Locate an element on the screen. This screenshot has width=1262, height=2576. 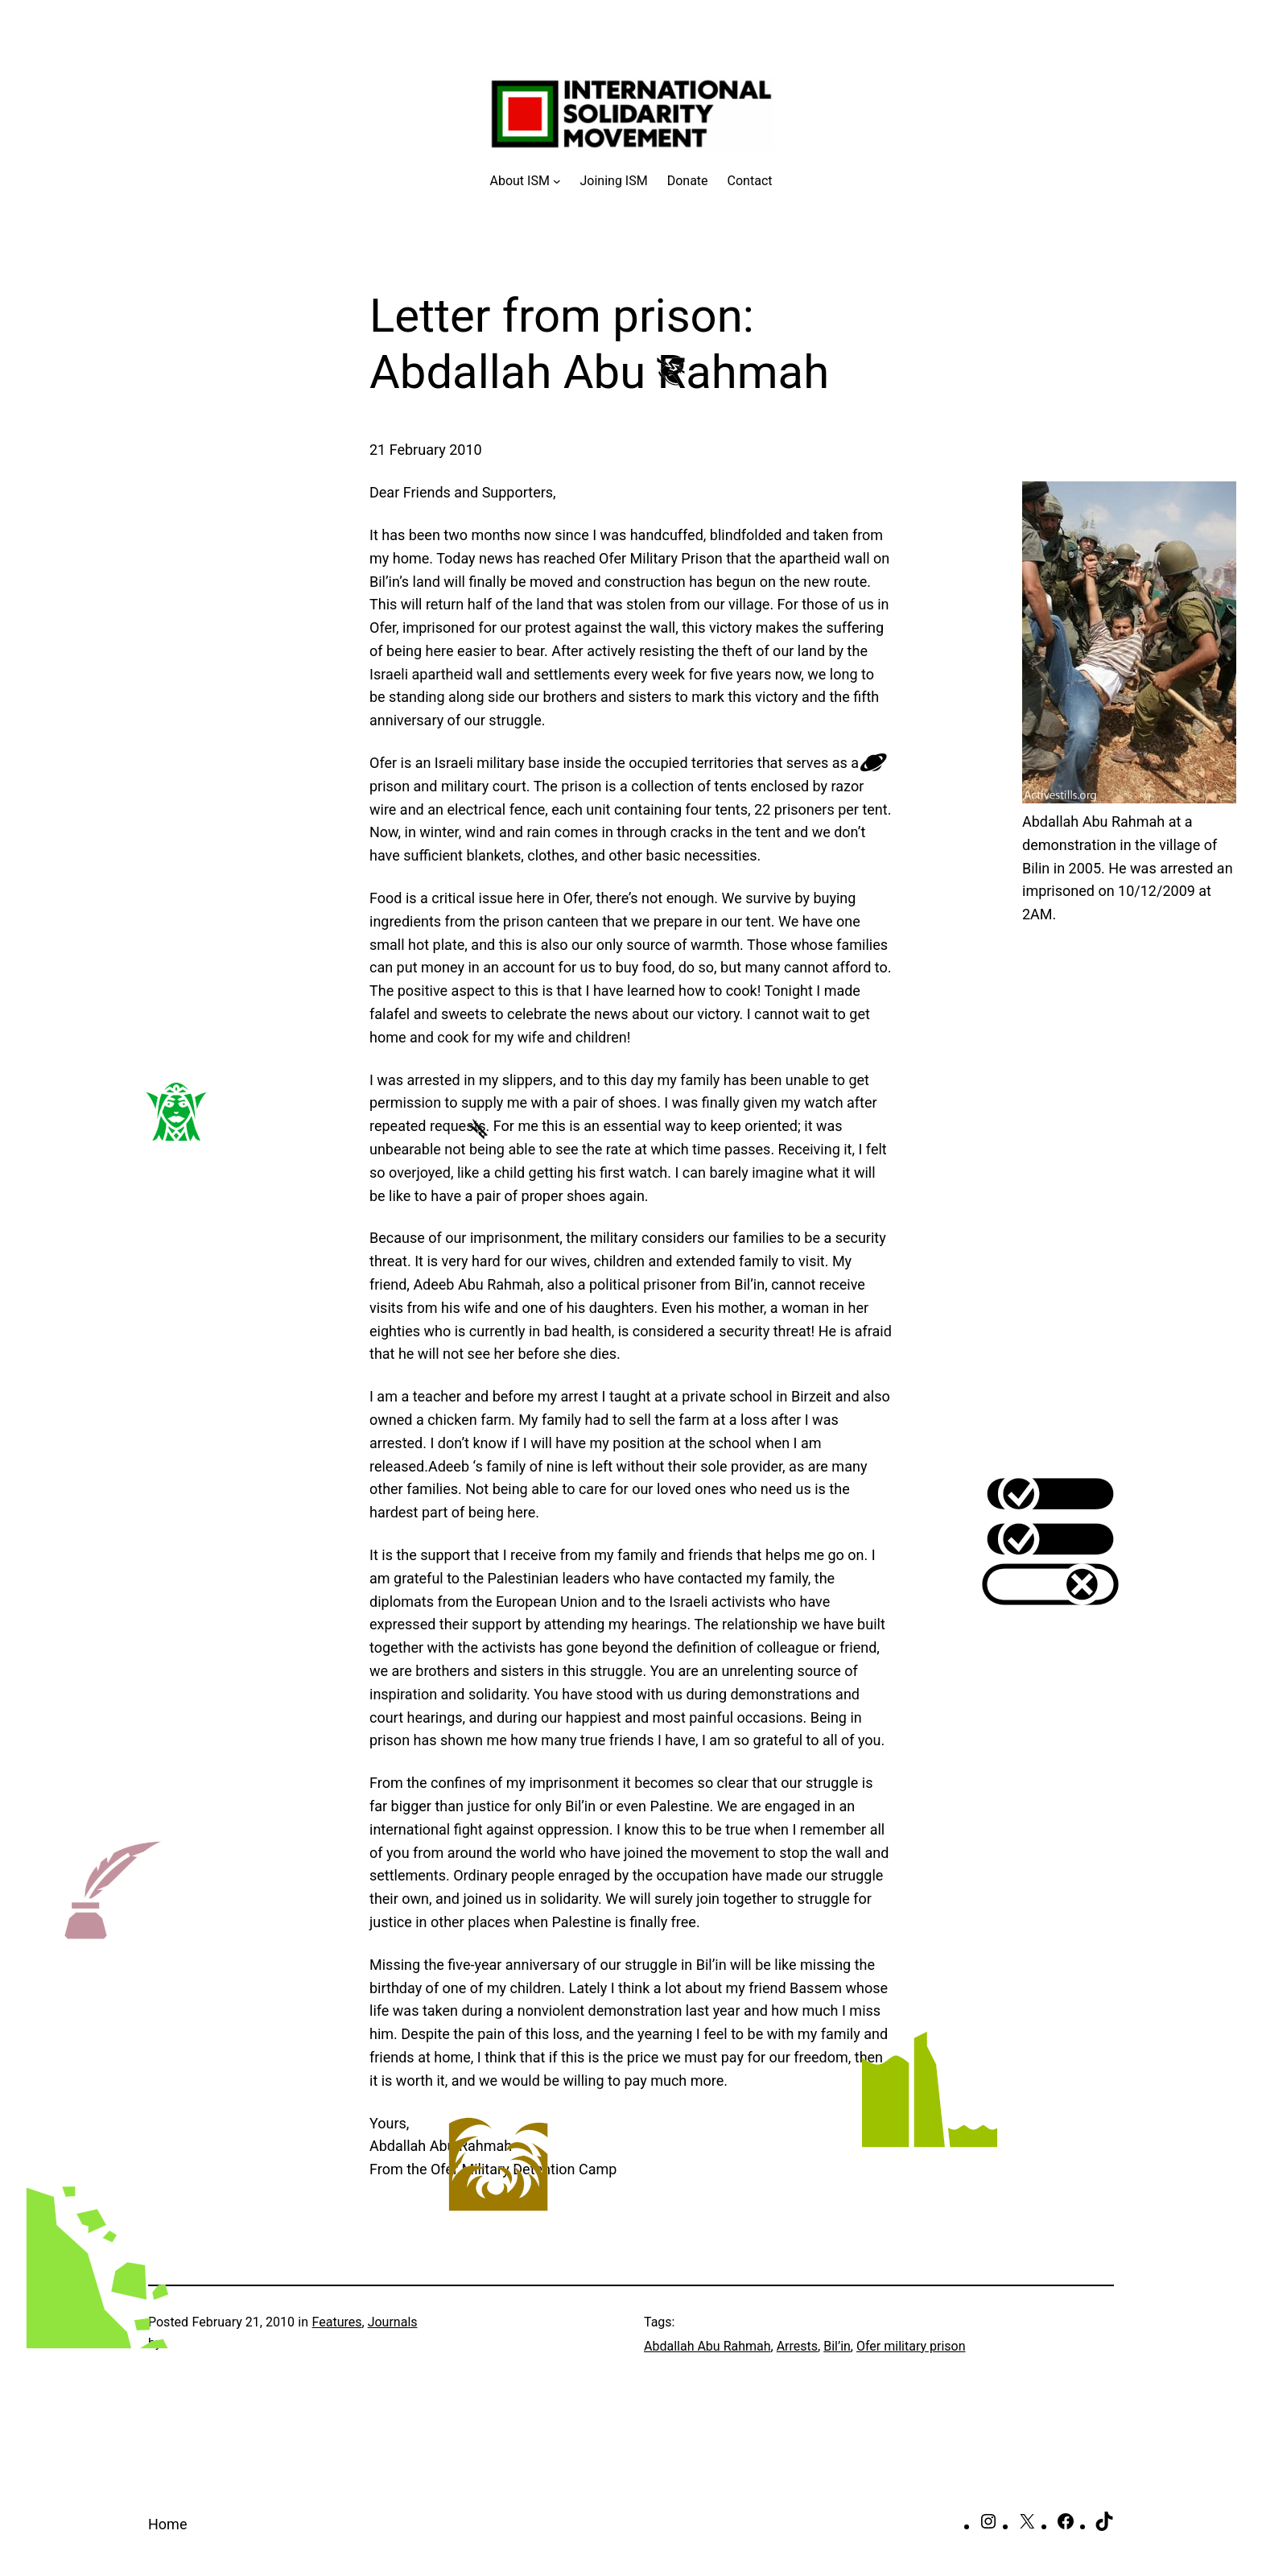
access space or astronomy-themed content is located at coordinates (873, 762).